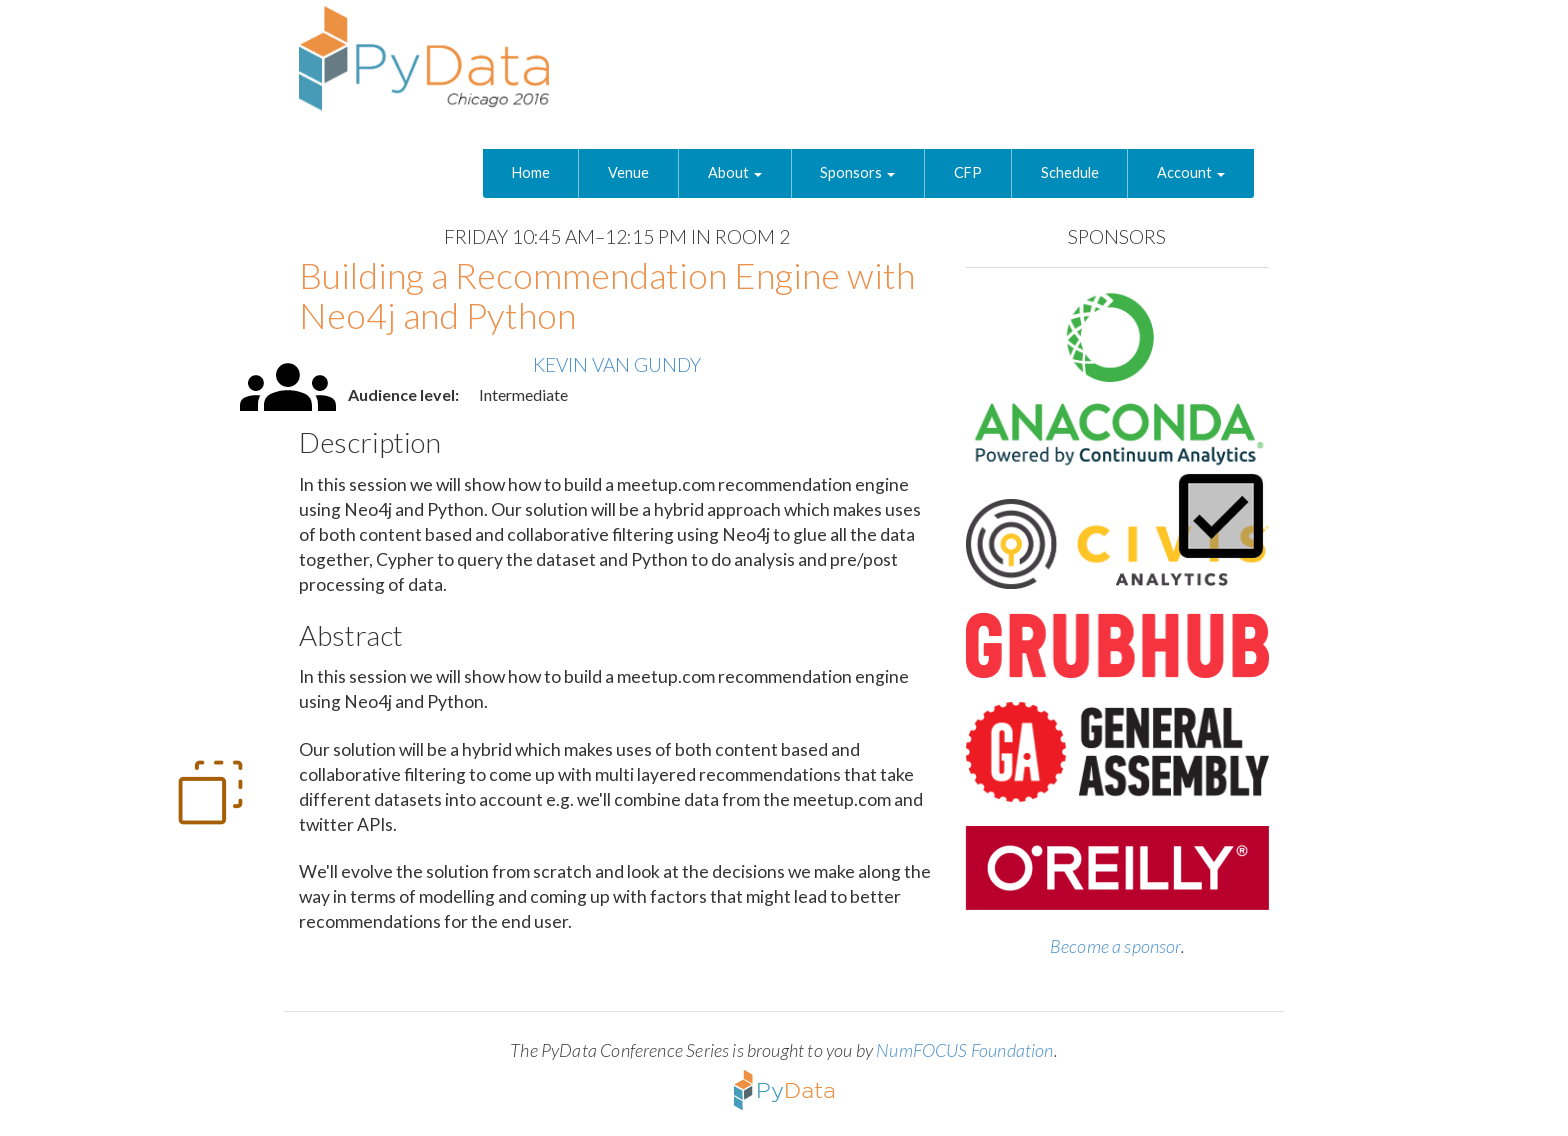  What do you see at coordinates (1221, 516) in the screenshot?
I see `select or confirm an option` at bounding box center [1221, 516].